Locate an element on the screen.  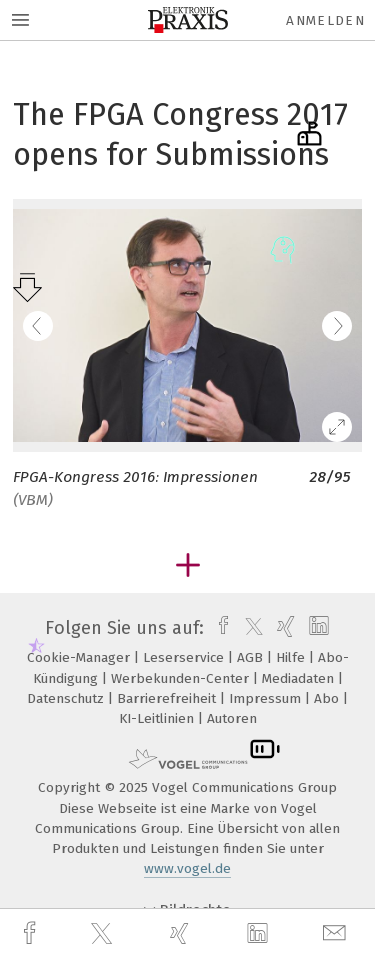
access your mailbox or inbox is located at coordinates (309, 133).